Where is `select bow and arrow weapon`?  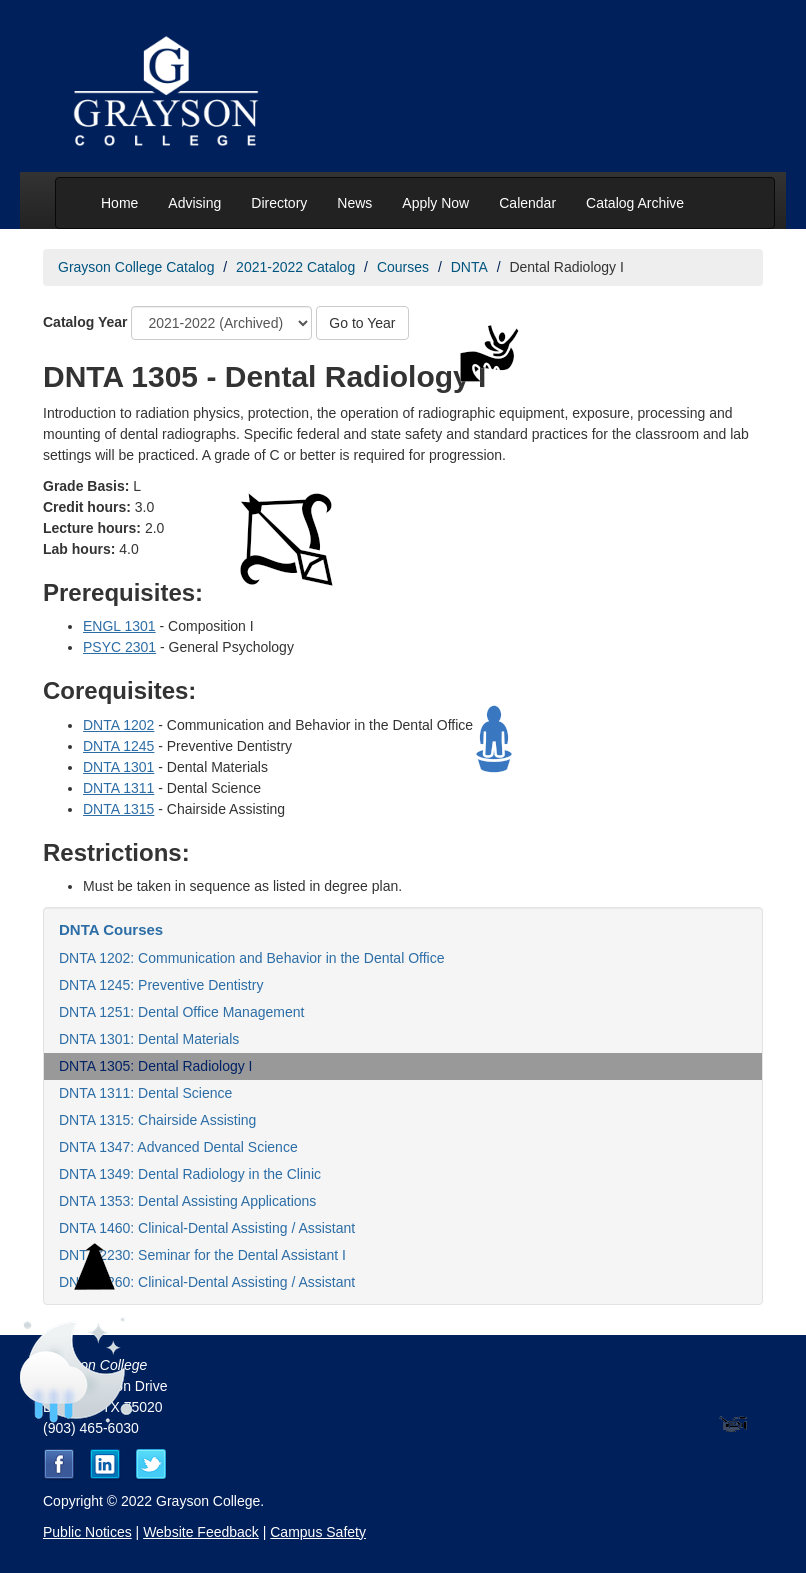 select bow and arrow weapon is located at coordinates (286, 539).